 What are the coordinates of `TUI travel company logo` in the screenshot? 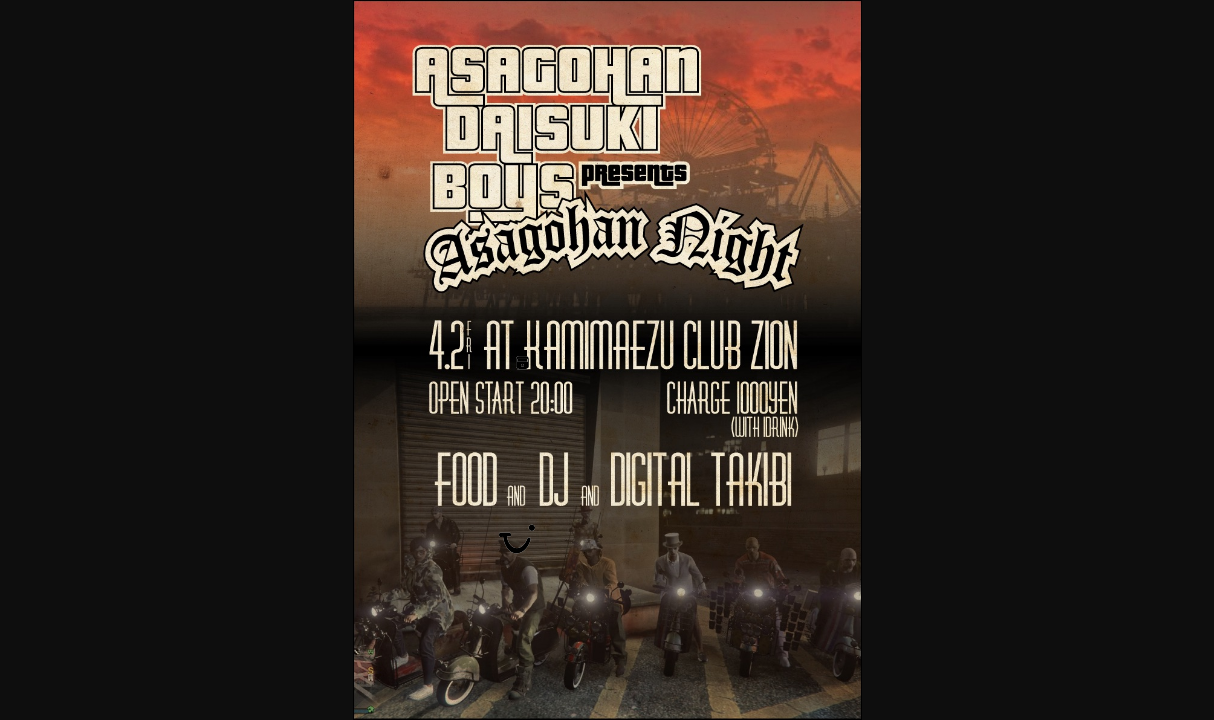 It's located at (517, 539).